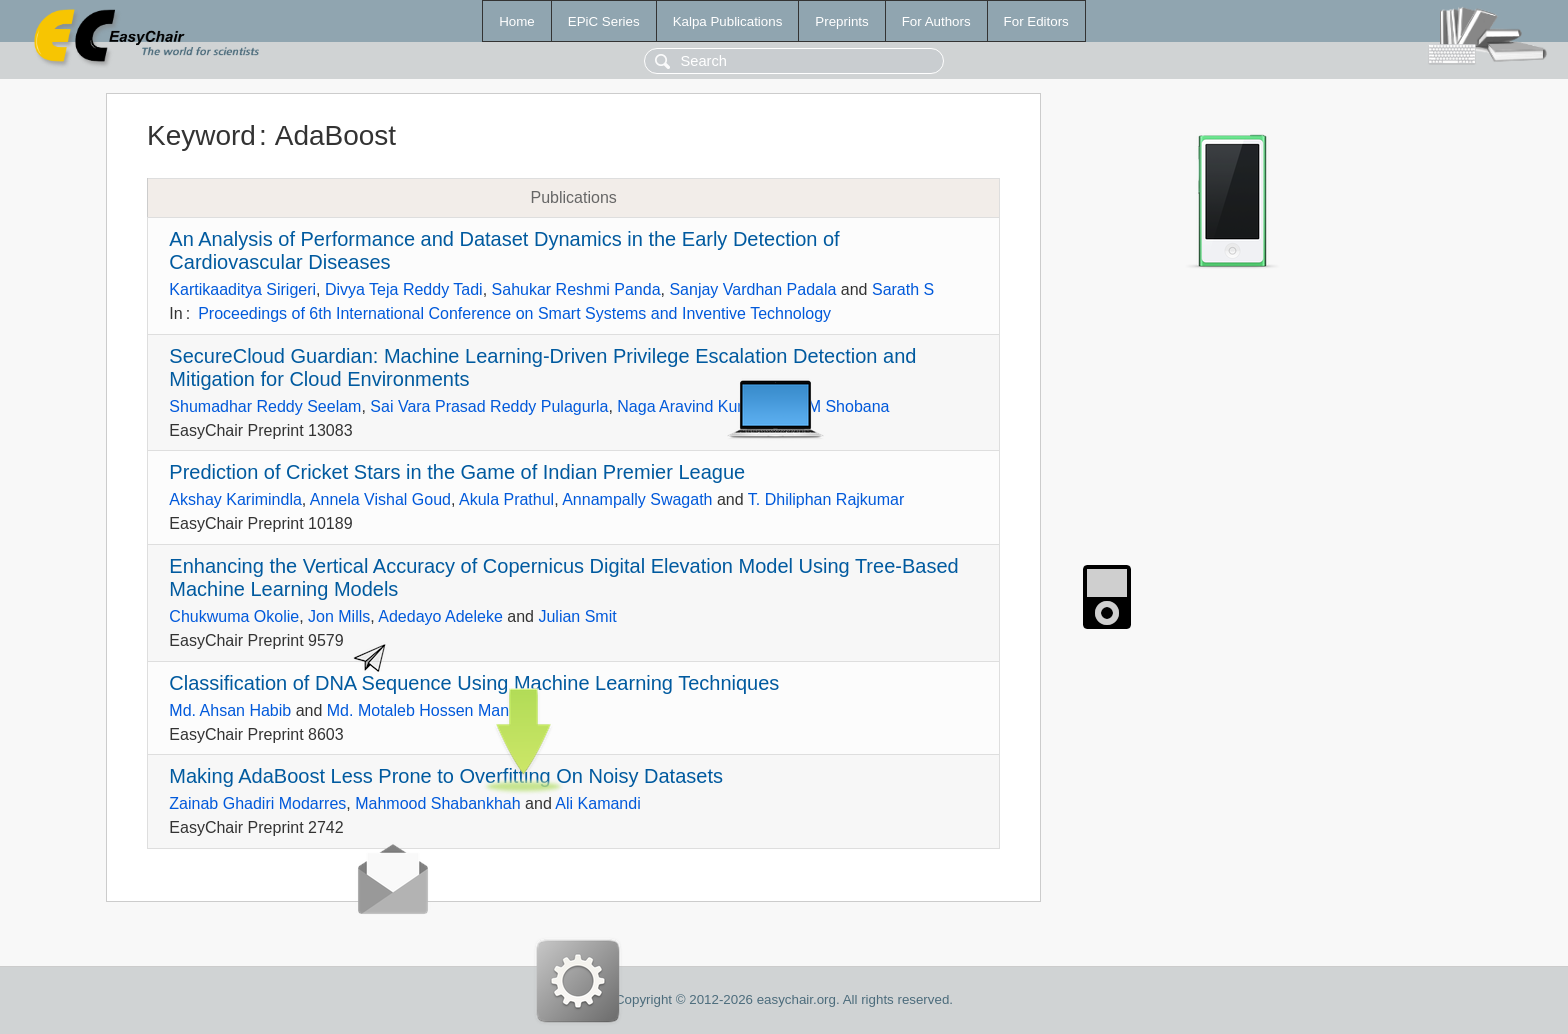 Image resolution: width=1568 pixels, height=1034 pixels. What do you see at coordinates (523, 734) in the screenshot?
I see `save file to disk` at bounding box center [523, 734].